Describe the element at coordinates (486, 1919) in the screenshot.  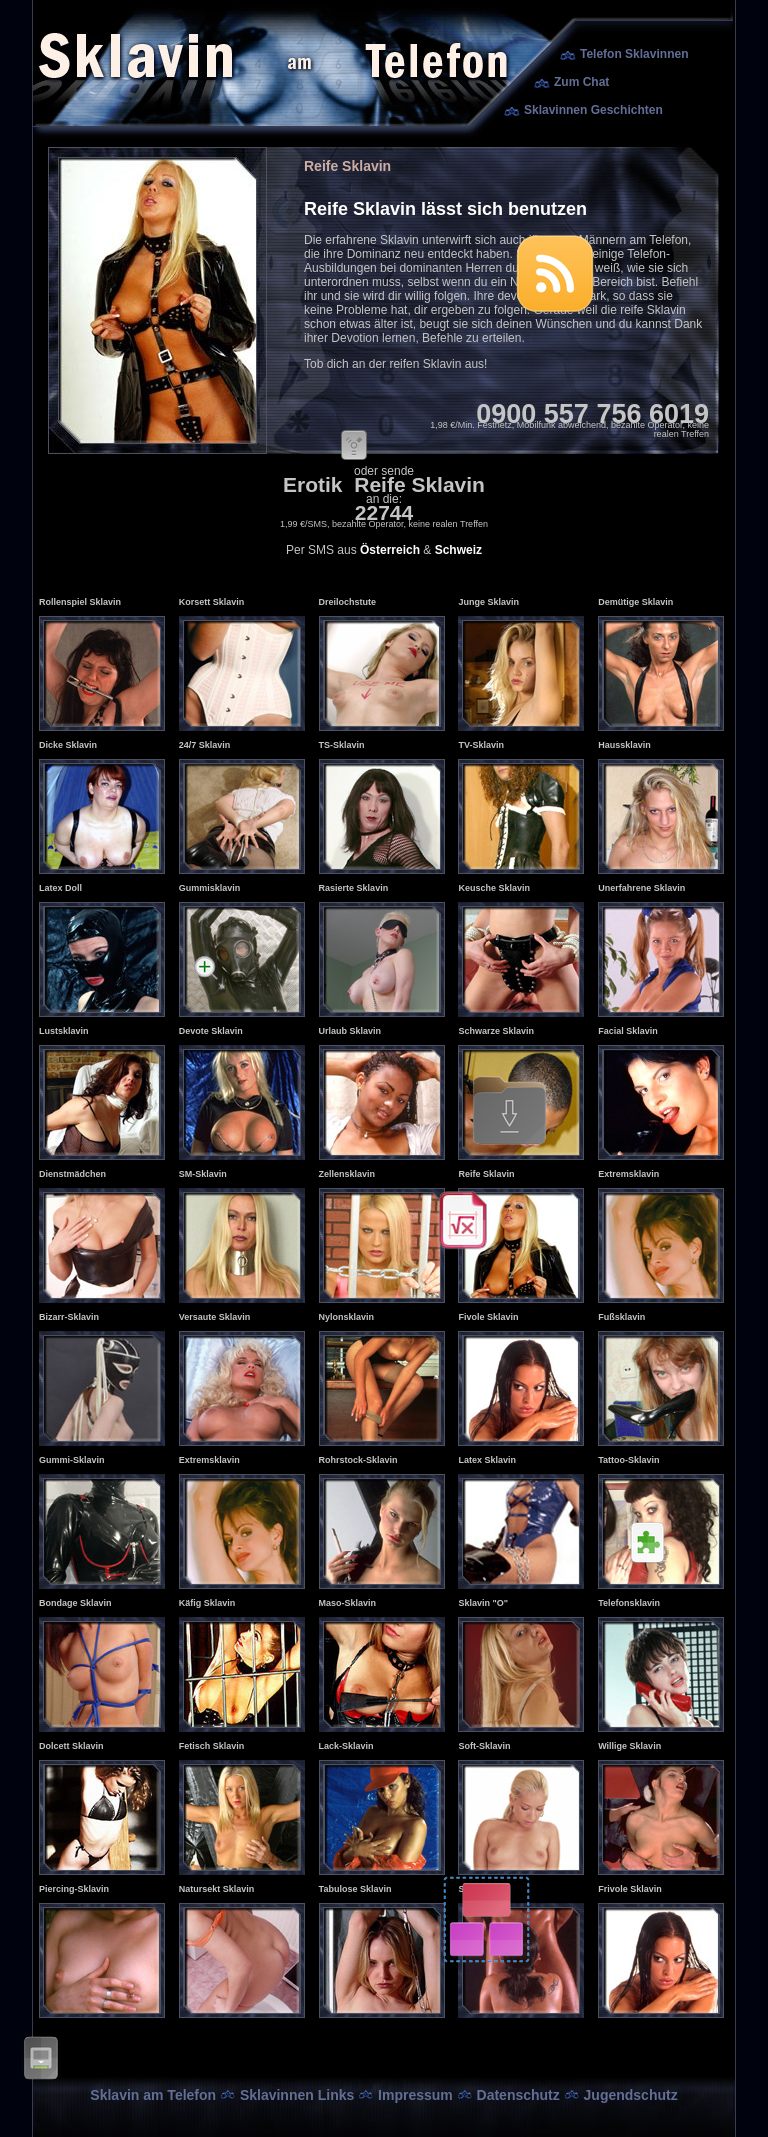
I see `select all items in the current view` at that location.